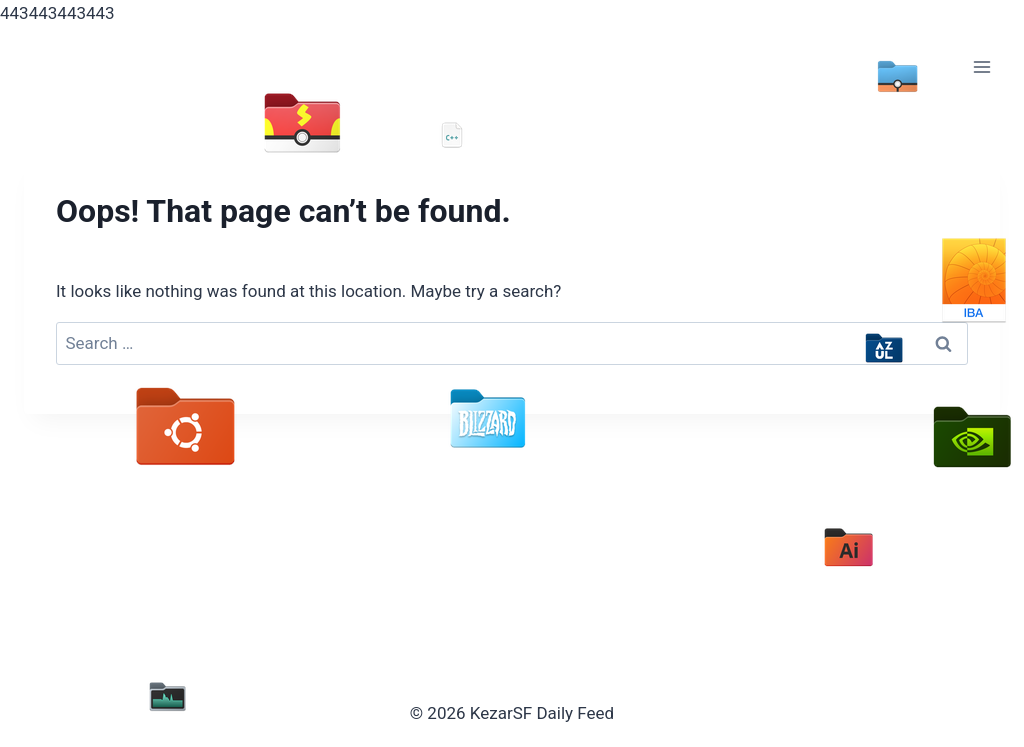 The height and width of the screenshot is (747, 1024). I want to click on open the azul folder, so click(884, 349).